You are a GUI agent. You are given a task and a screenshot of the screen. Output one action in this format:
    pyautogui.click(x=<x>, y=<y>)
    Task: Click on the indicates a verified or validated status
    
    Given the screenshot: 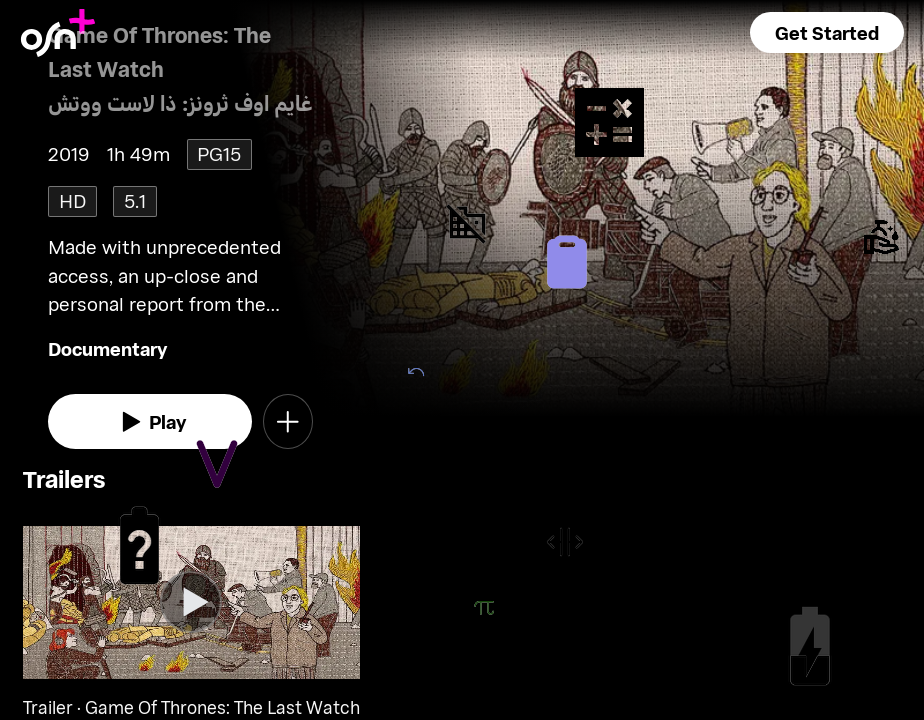 What is the action you would take?
    pyautogui.click(x=217, y=464)
    